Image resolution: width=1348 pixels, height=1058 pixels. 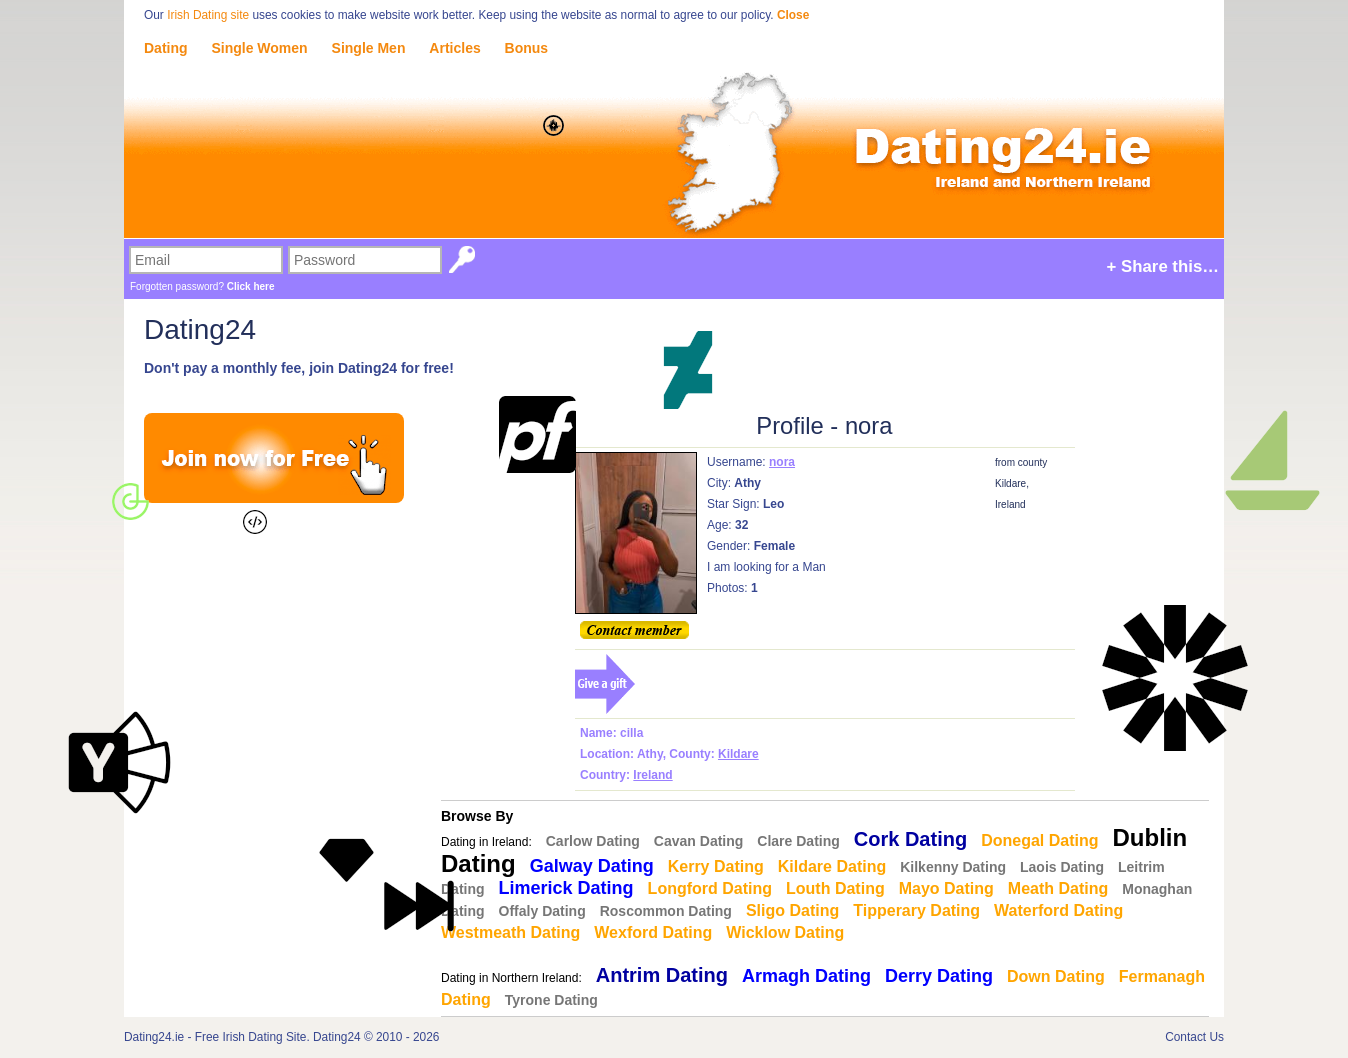 I want to click on open DeviantArt app or website, so click(x=688, y=370).